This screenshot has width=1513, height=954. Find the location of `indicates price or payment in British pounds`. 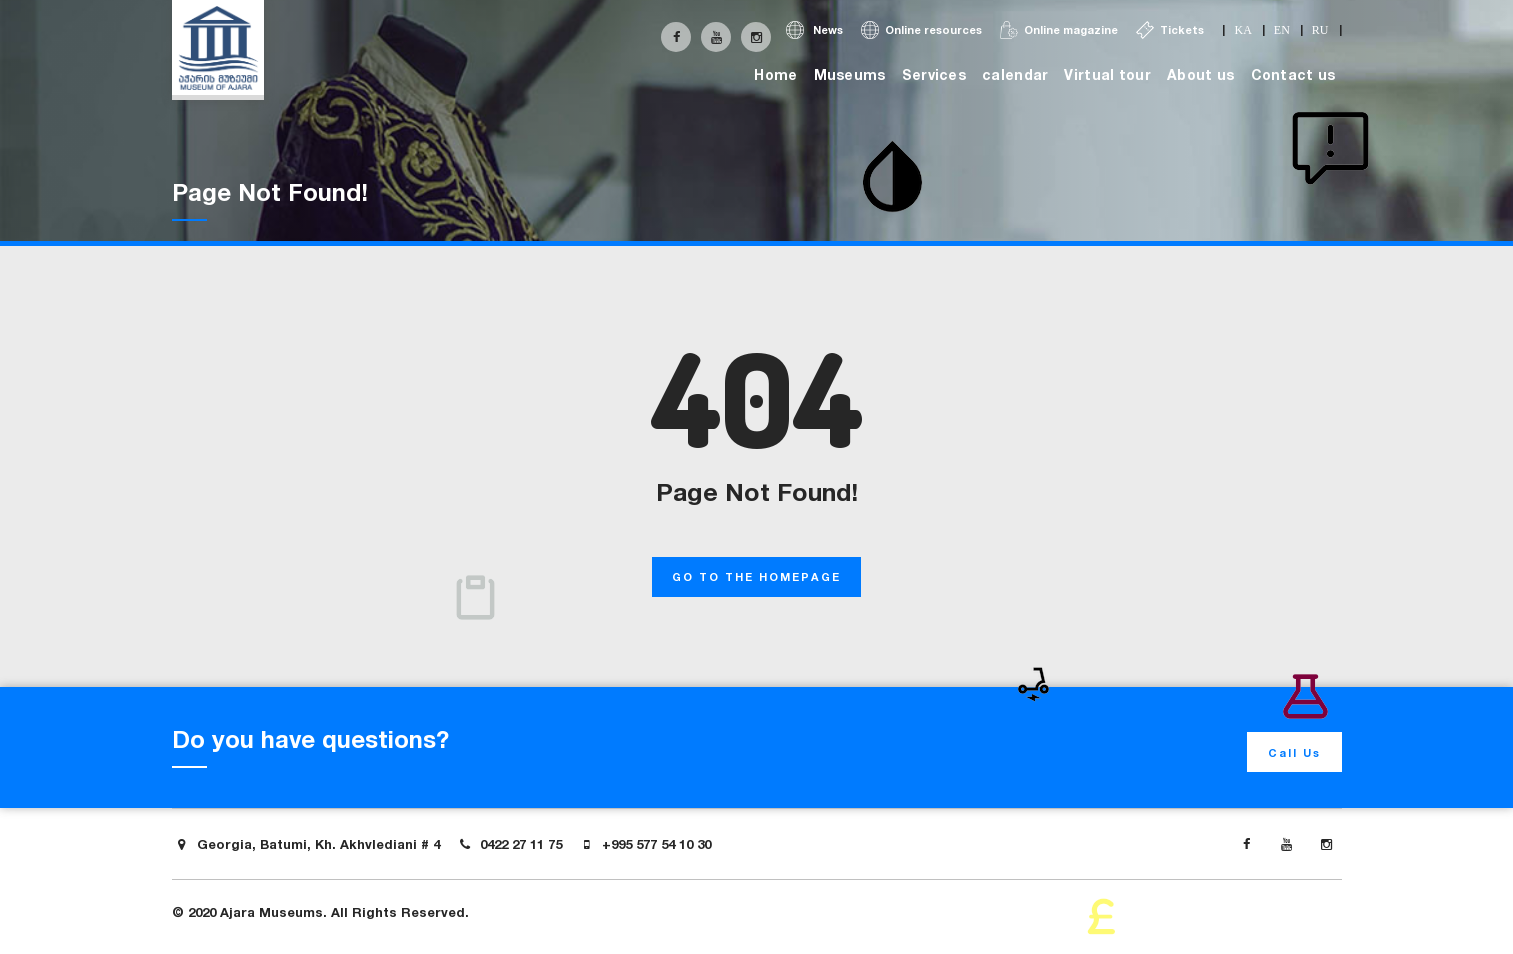

indicates price or payment in British pounds is located at coordinates (1102, 916).